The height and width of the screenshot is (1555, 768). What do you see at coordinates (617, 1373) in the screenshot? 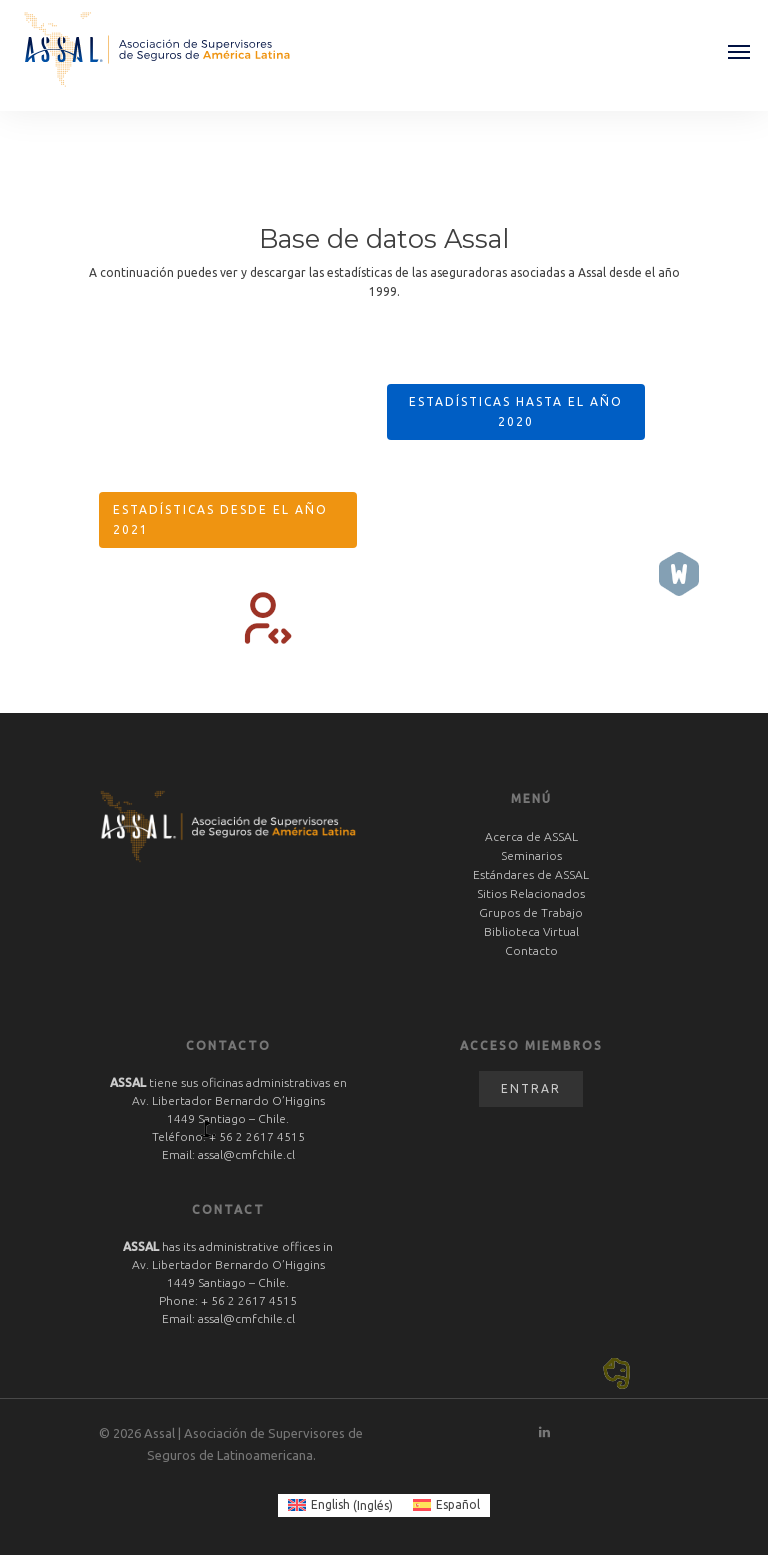
I see `open evernote app` at bounding box center [617, 1373].